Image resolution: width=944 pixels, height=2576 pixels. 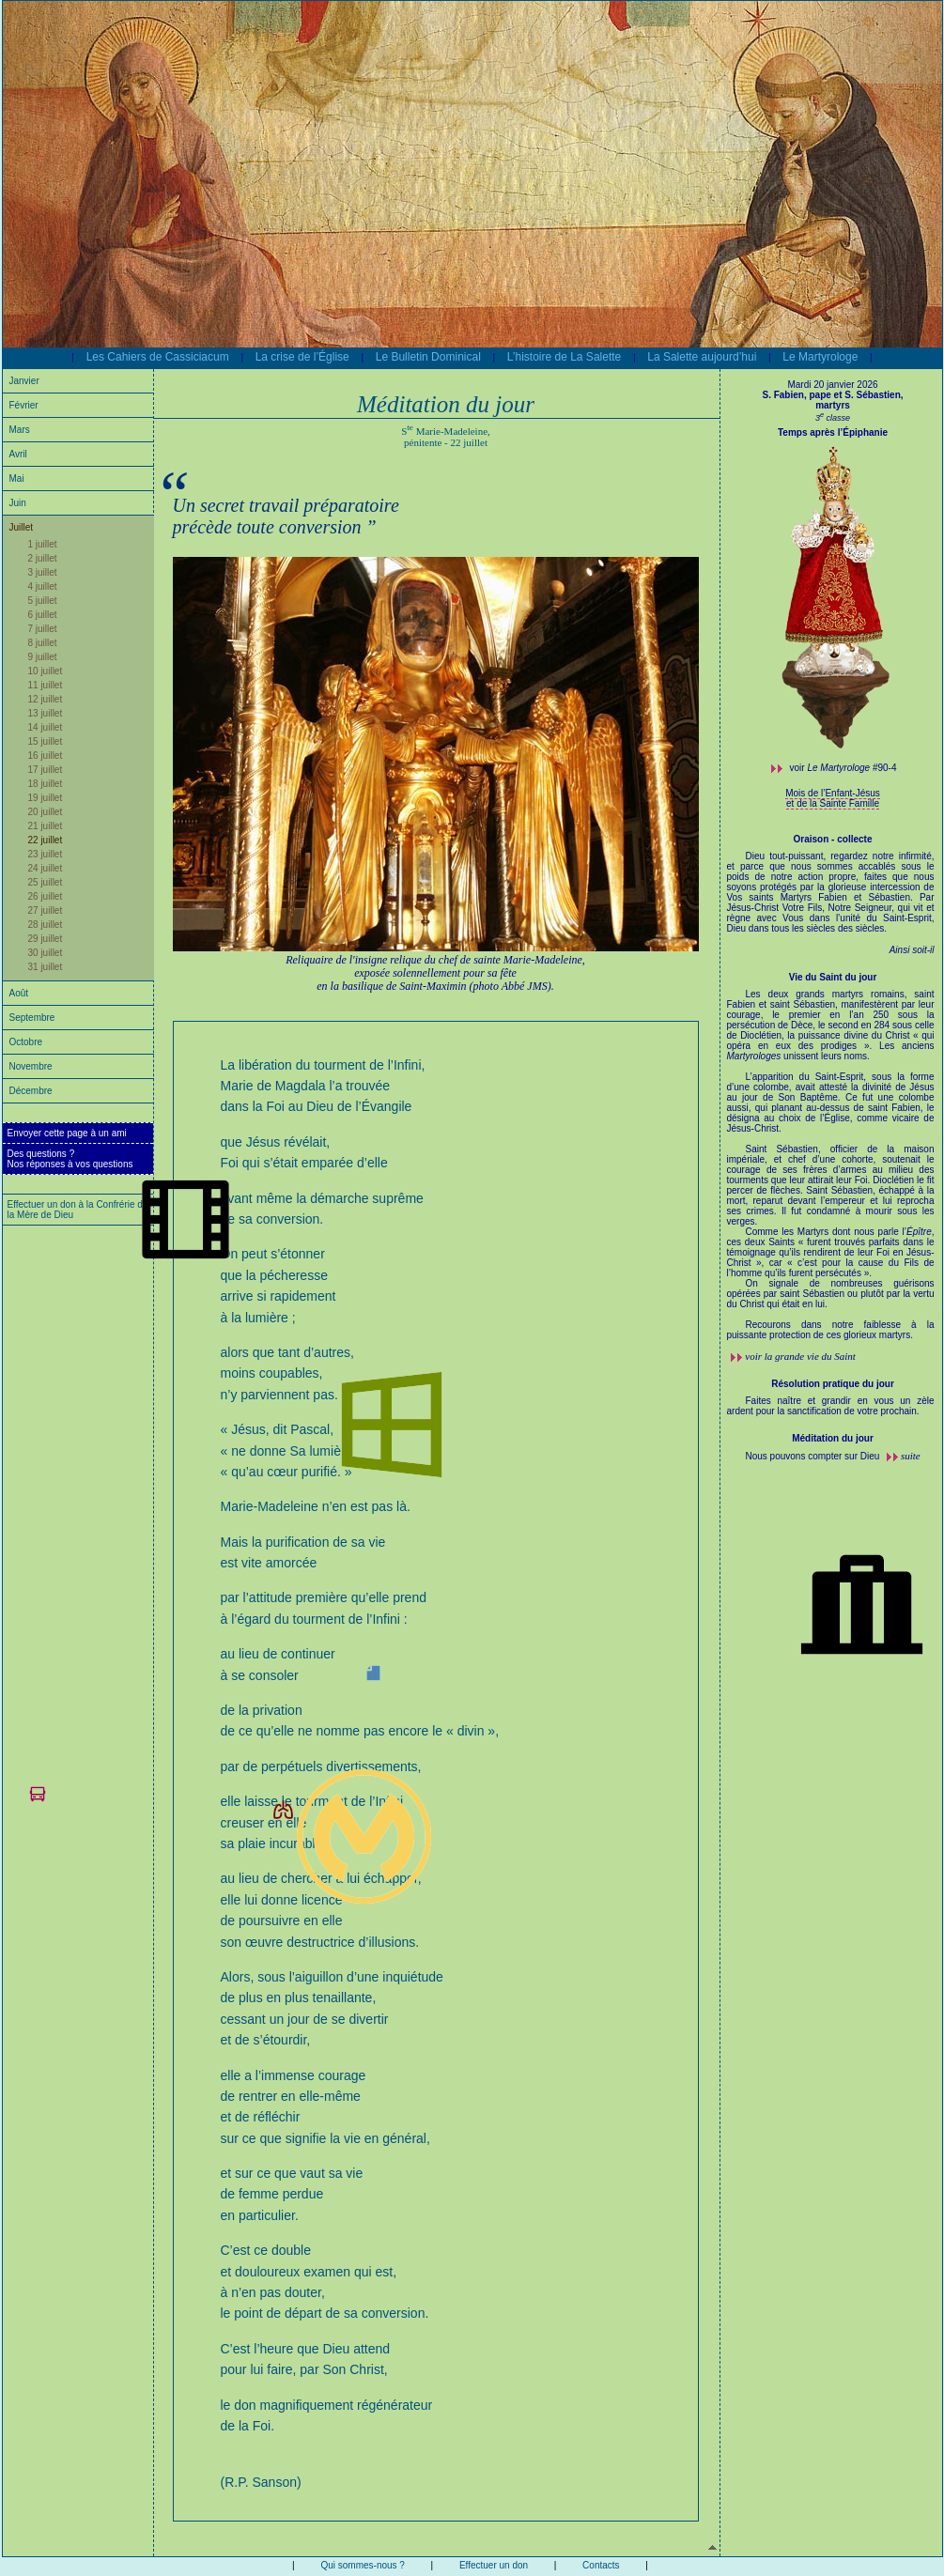 I want to click on access video or film content, so click(x=185, y=1219).